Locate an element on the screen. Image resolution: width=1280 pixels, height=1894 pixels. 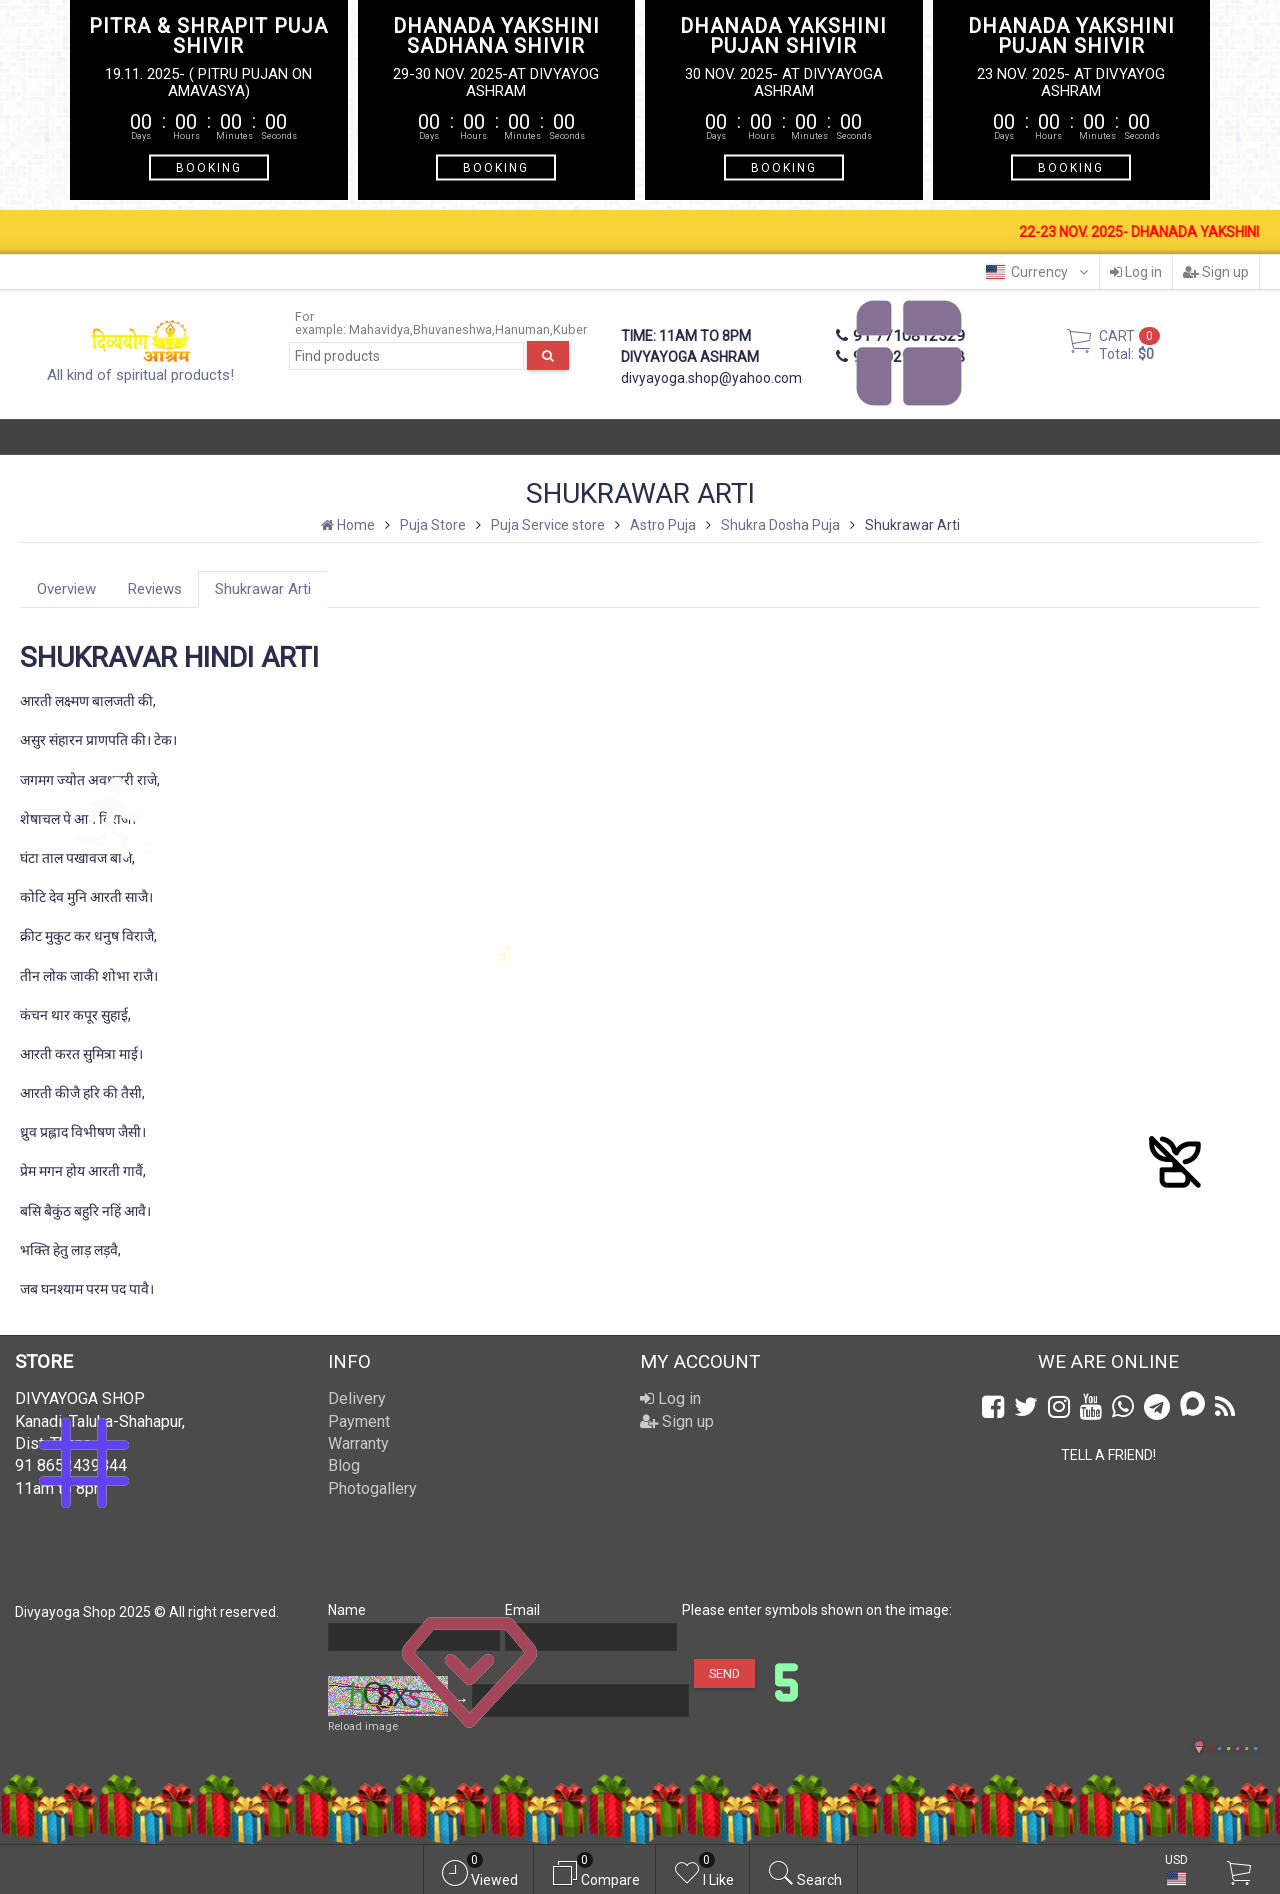
open my oppo account or services is located at coordinates (469, 1666).